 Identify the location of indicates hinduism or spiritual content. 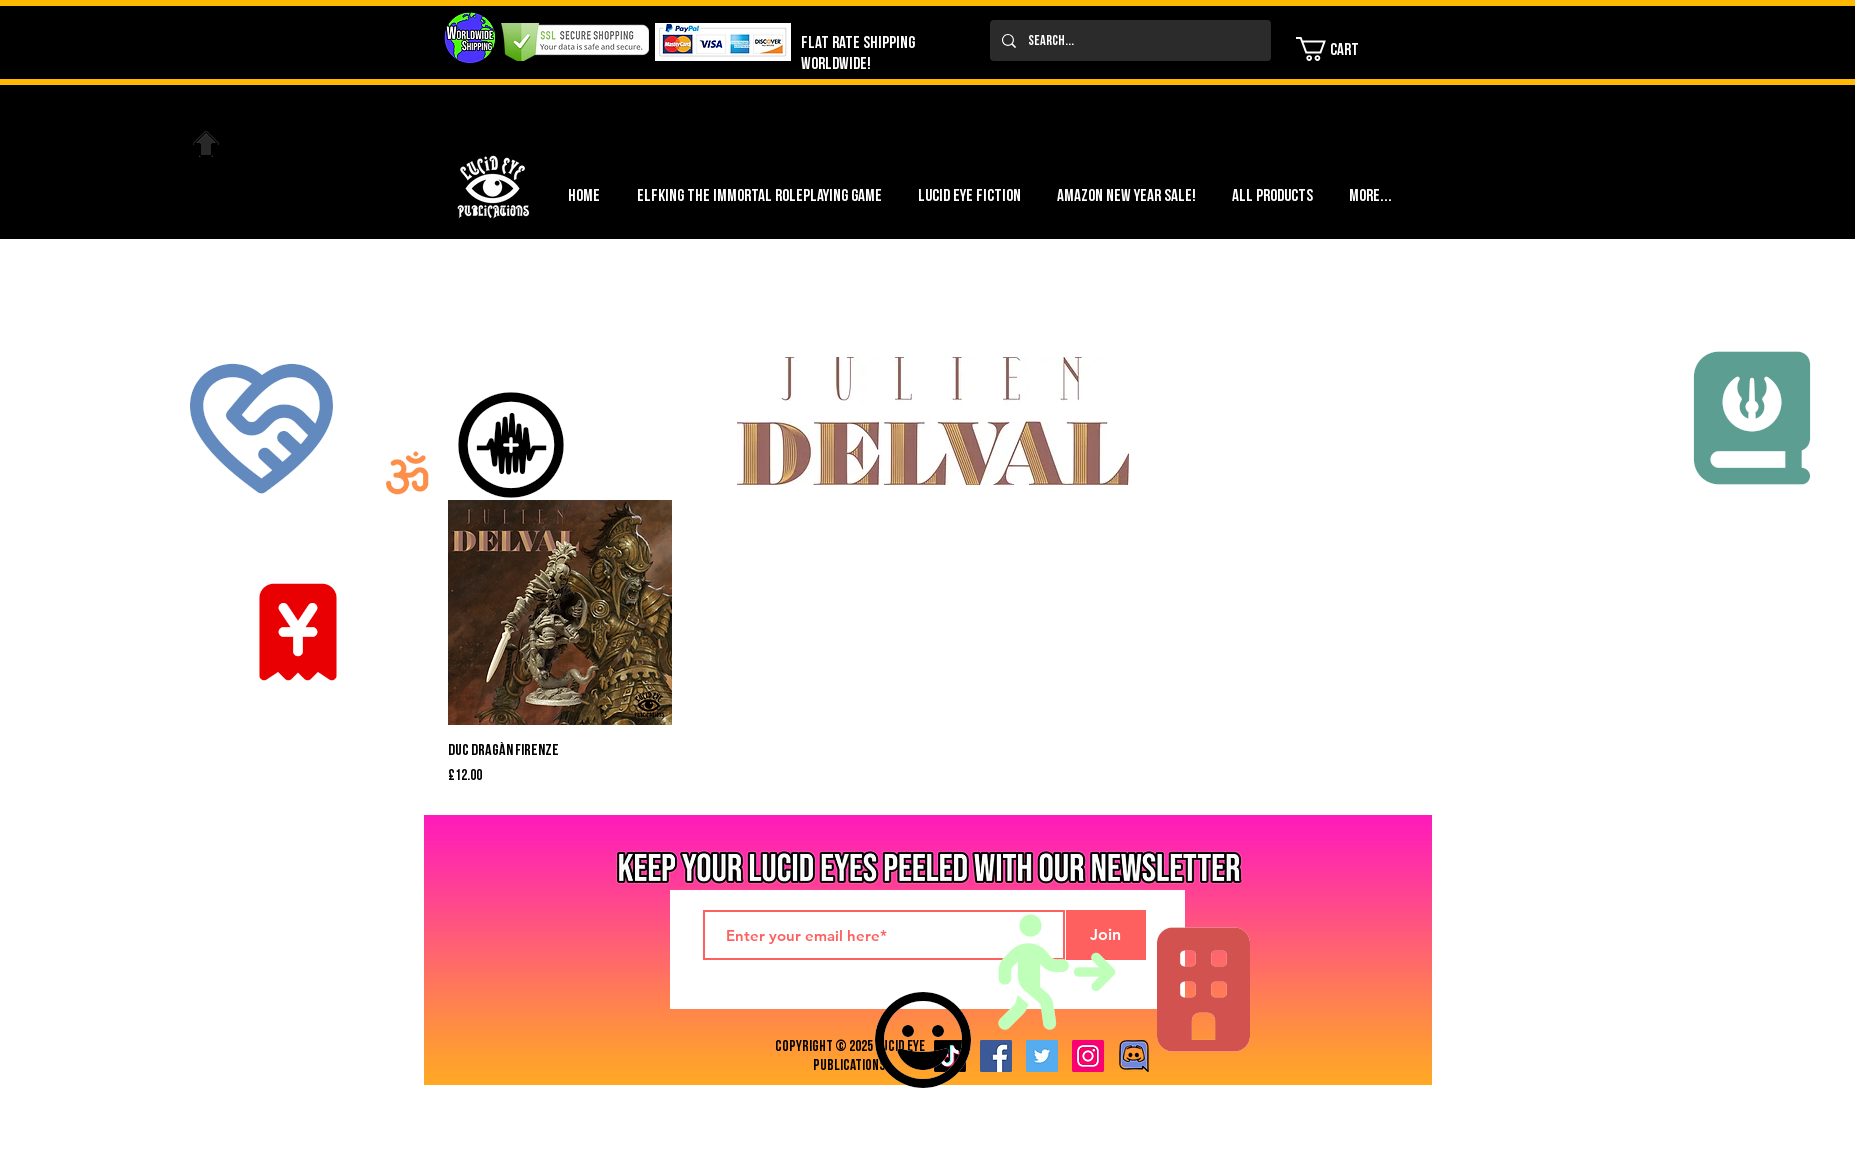
(406, 472).